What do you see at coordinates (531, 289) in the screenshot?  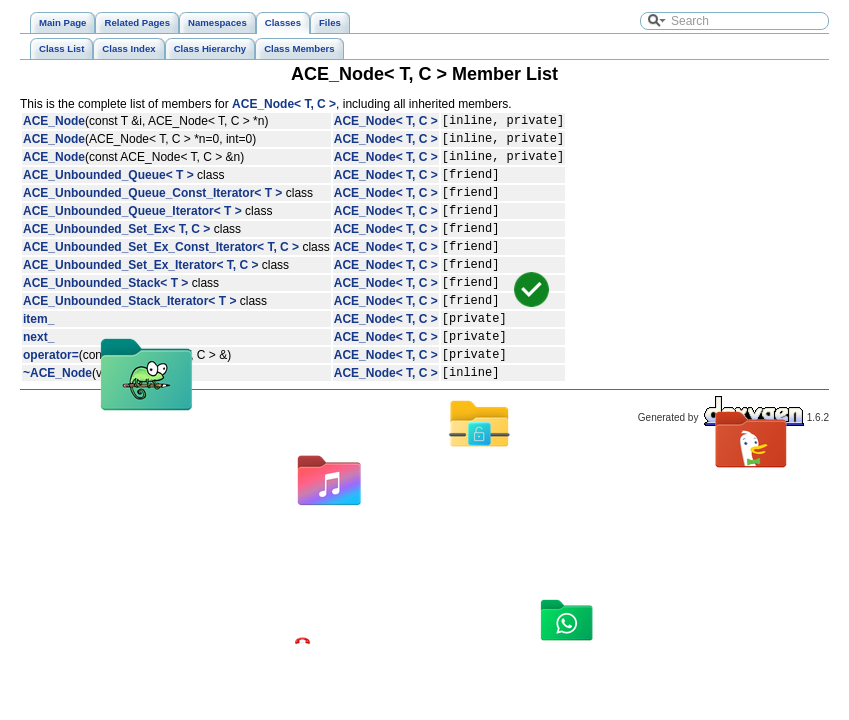 I see `apply email filters to your mailbox` at bounding box center [531, 289].